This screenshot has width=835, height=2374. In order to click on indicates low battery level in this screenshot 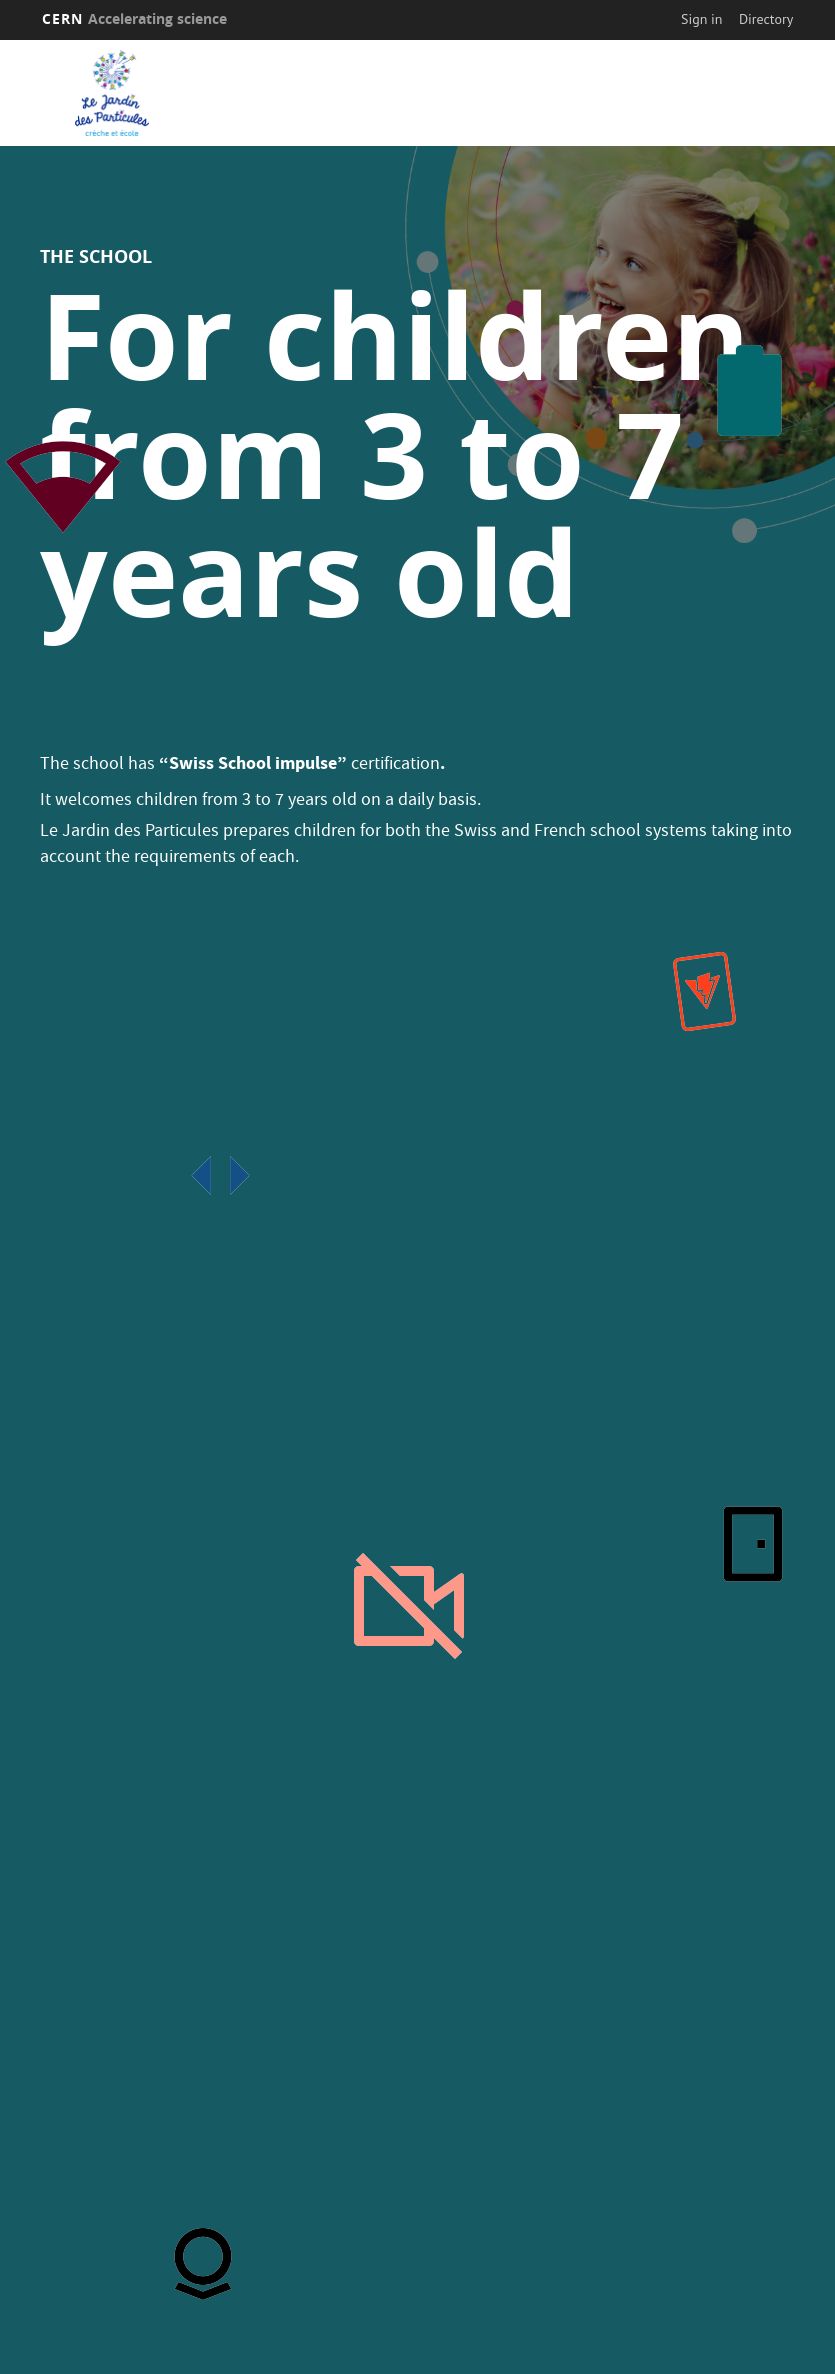, I will do `click(749, 390)`.